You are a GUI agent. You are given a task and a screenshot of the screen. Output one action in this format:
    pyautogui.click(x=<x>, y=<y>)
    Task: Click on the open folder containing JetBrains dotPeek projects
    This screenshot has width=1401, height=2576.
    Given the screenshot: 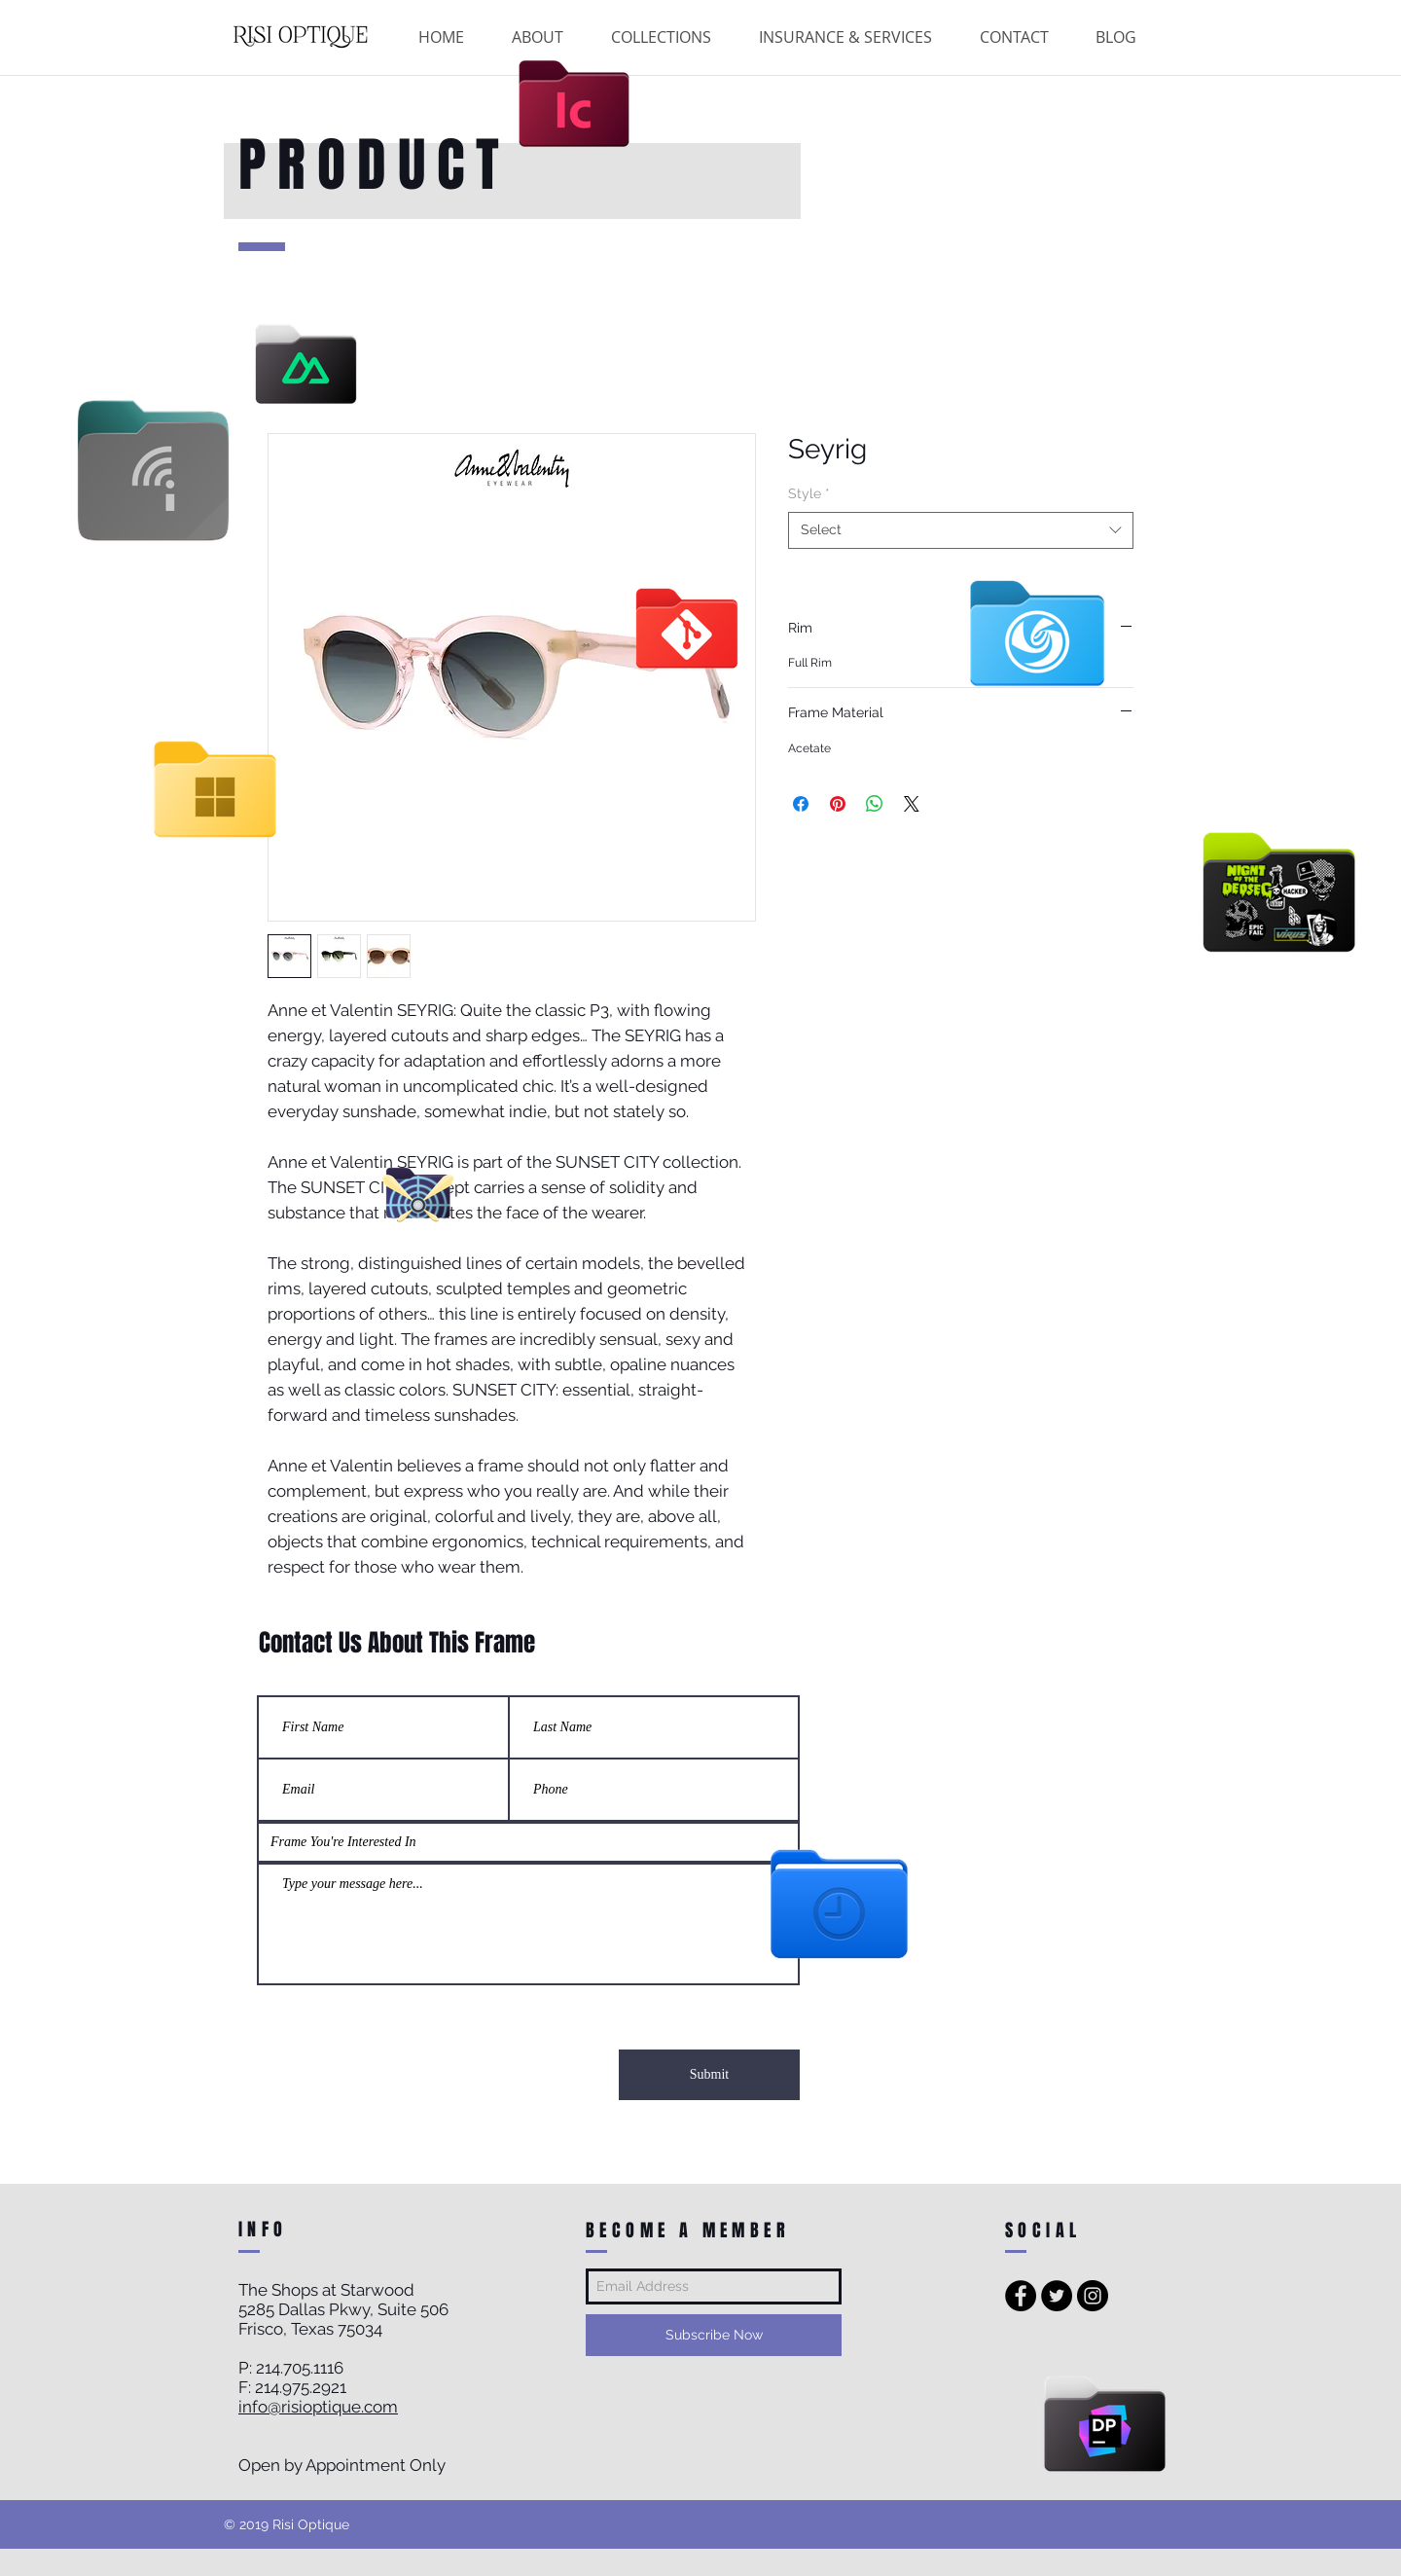 What is the action you would take?
    pyautogui.click(x=1104, y=2427)
    